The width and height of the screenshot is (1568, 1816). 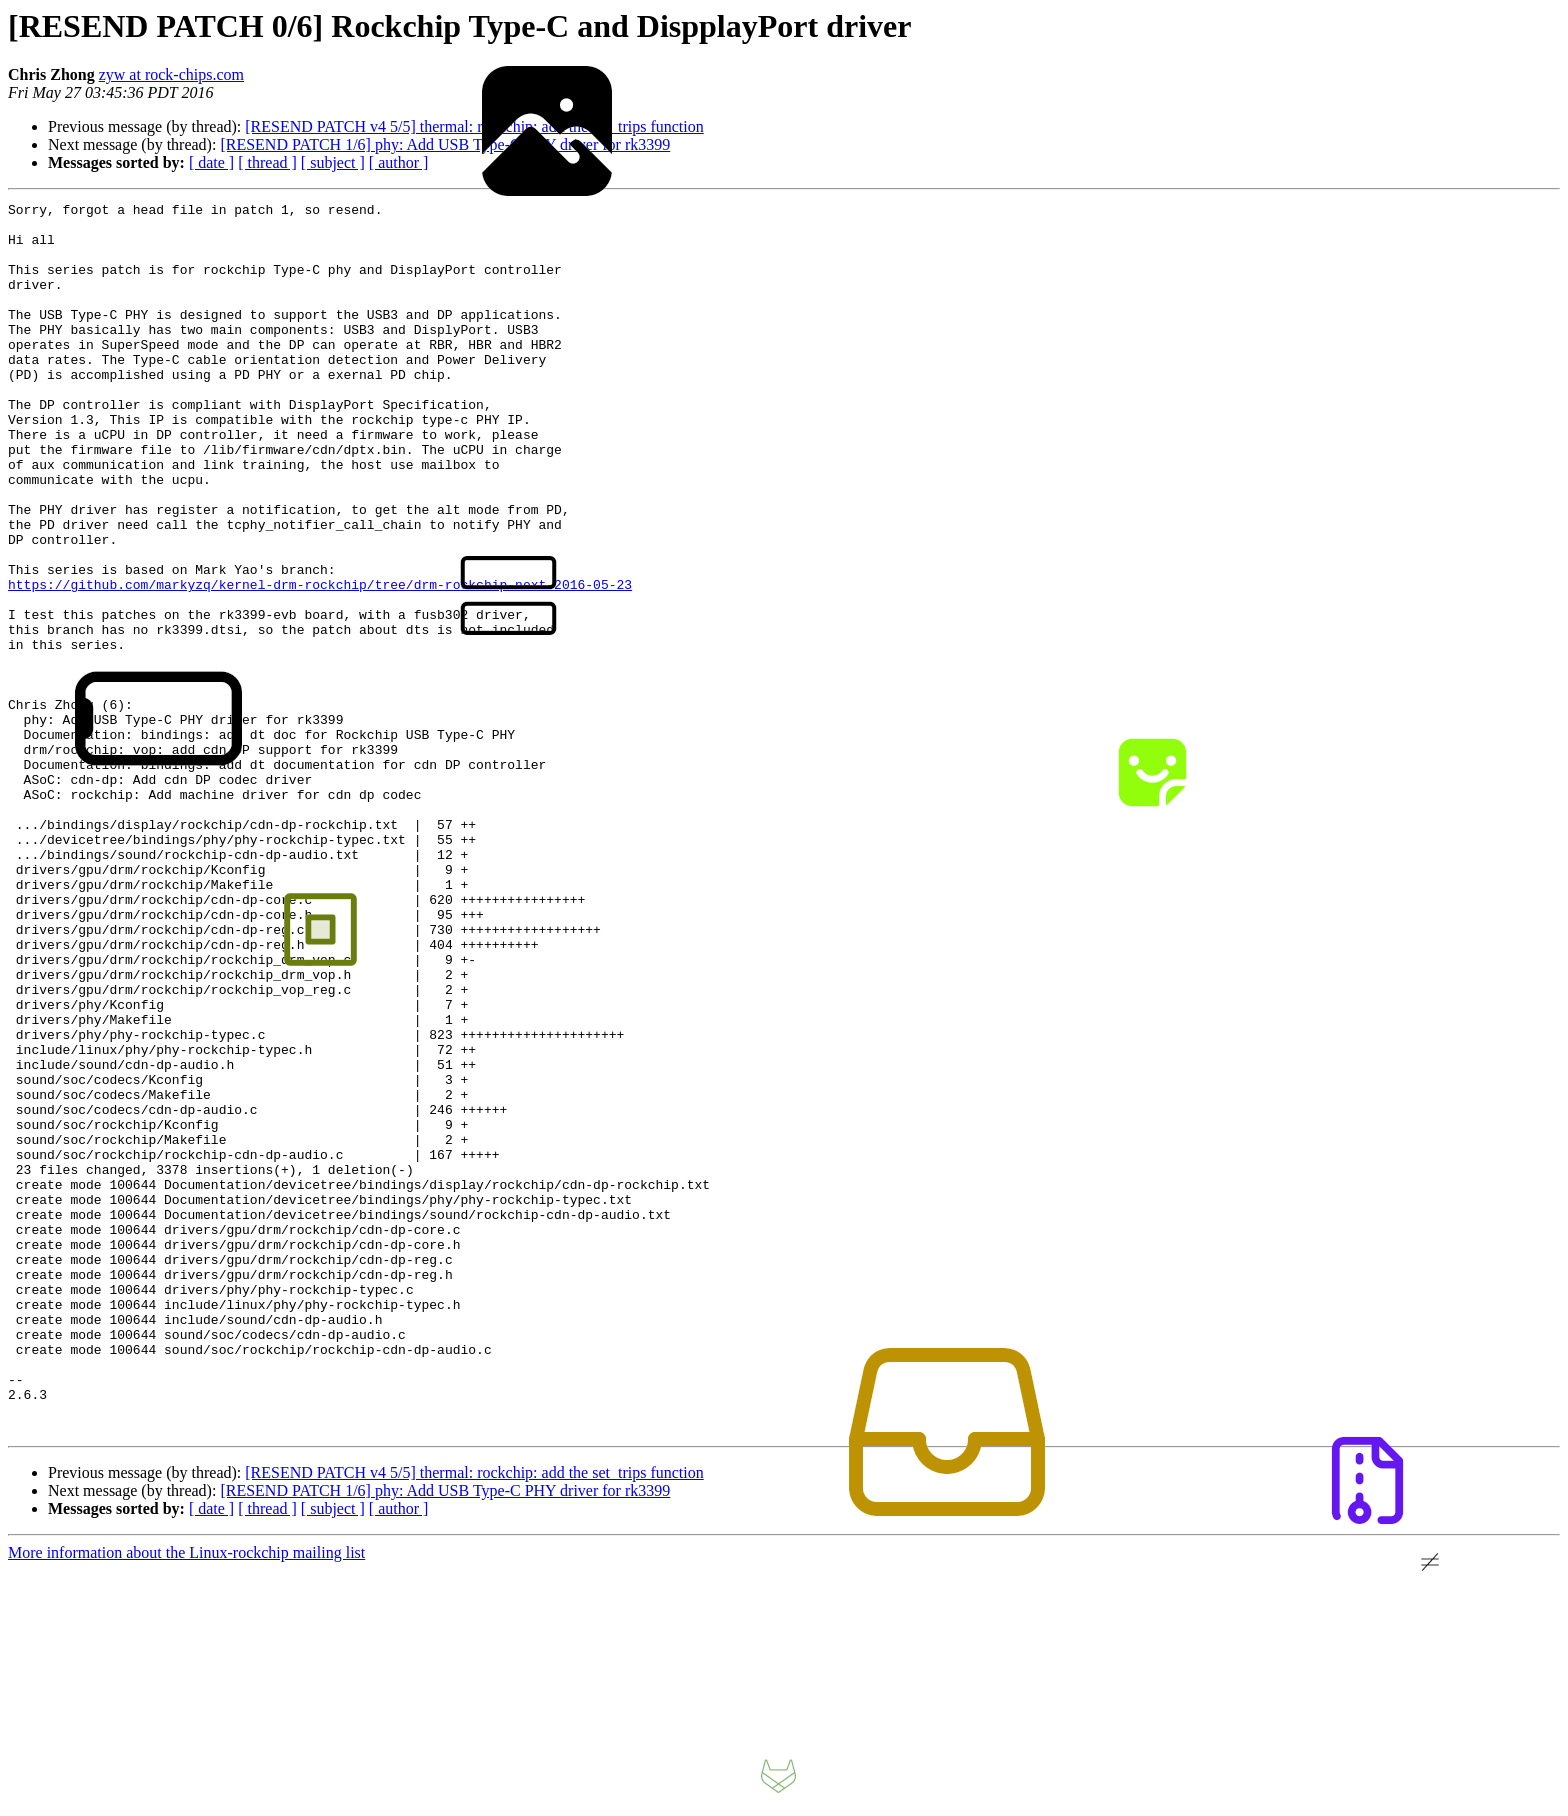 What do you see at coordinates (947, 1432) in the screenshot?
I see `view inbox or incoming files` at bounding box center [947, 1432].